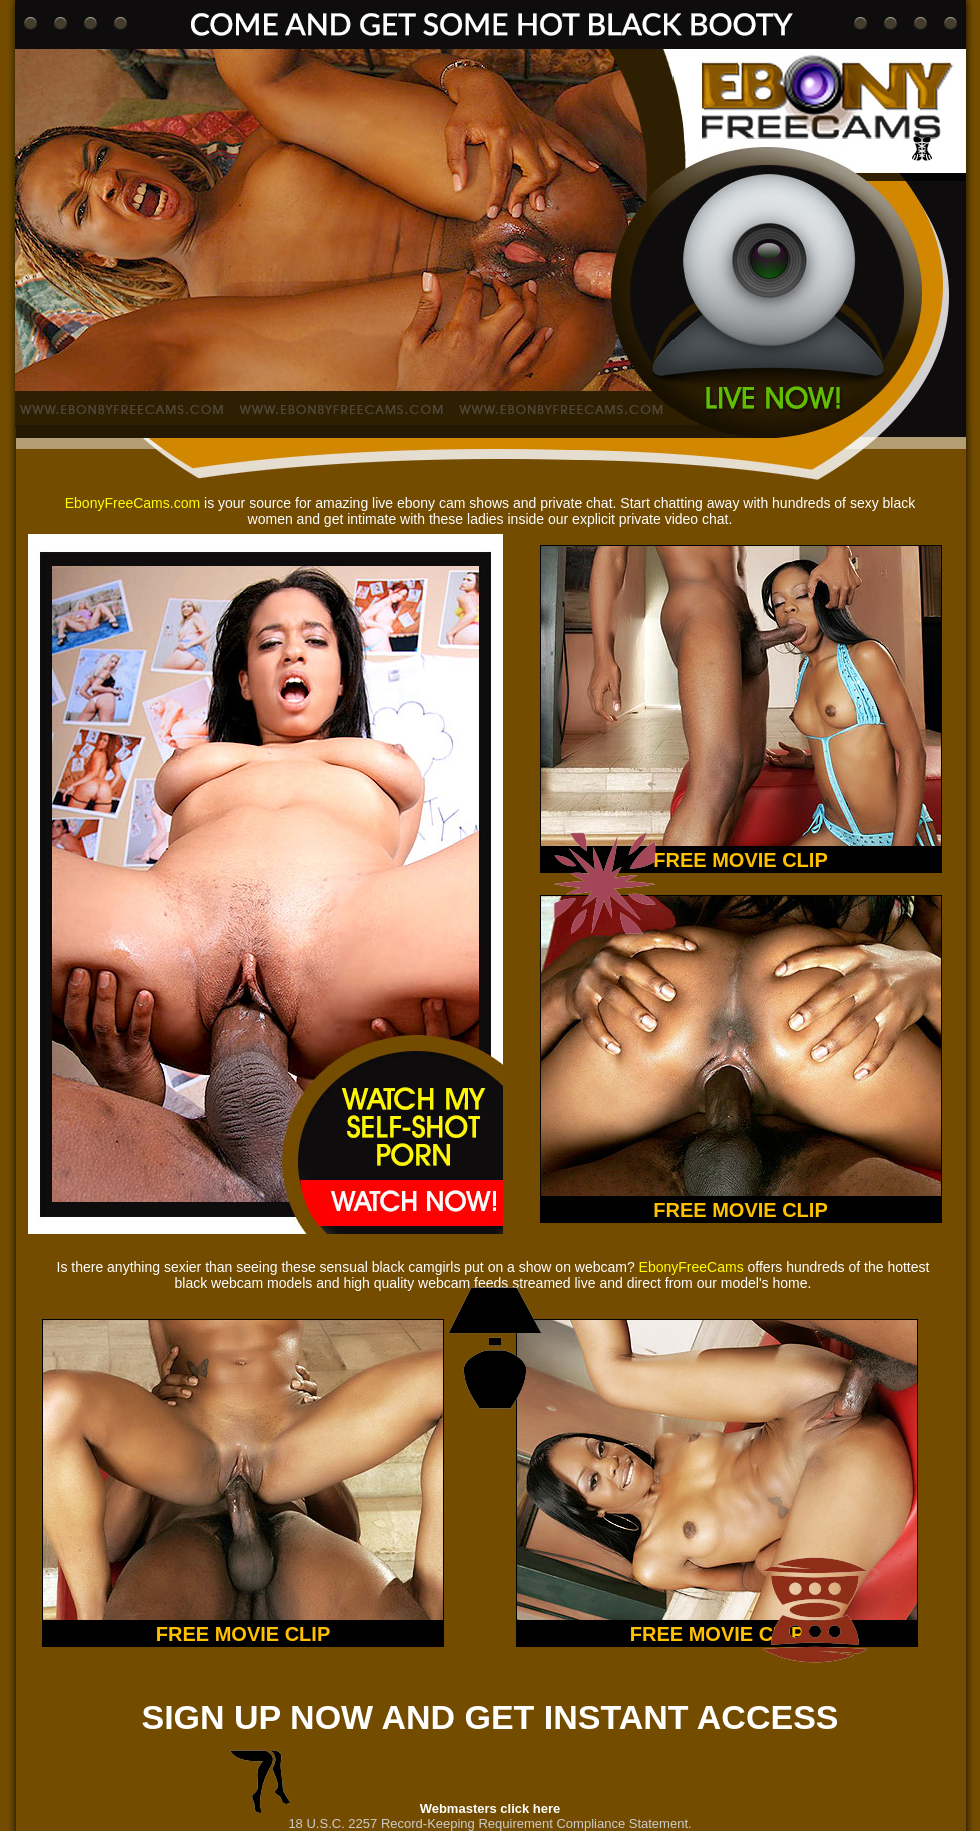 The image size is (980, 1831). Describe the element at coordinates (260, 1782) in the screenshot. I see `select female character legs or lower body` at that location.